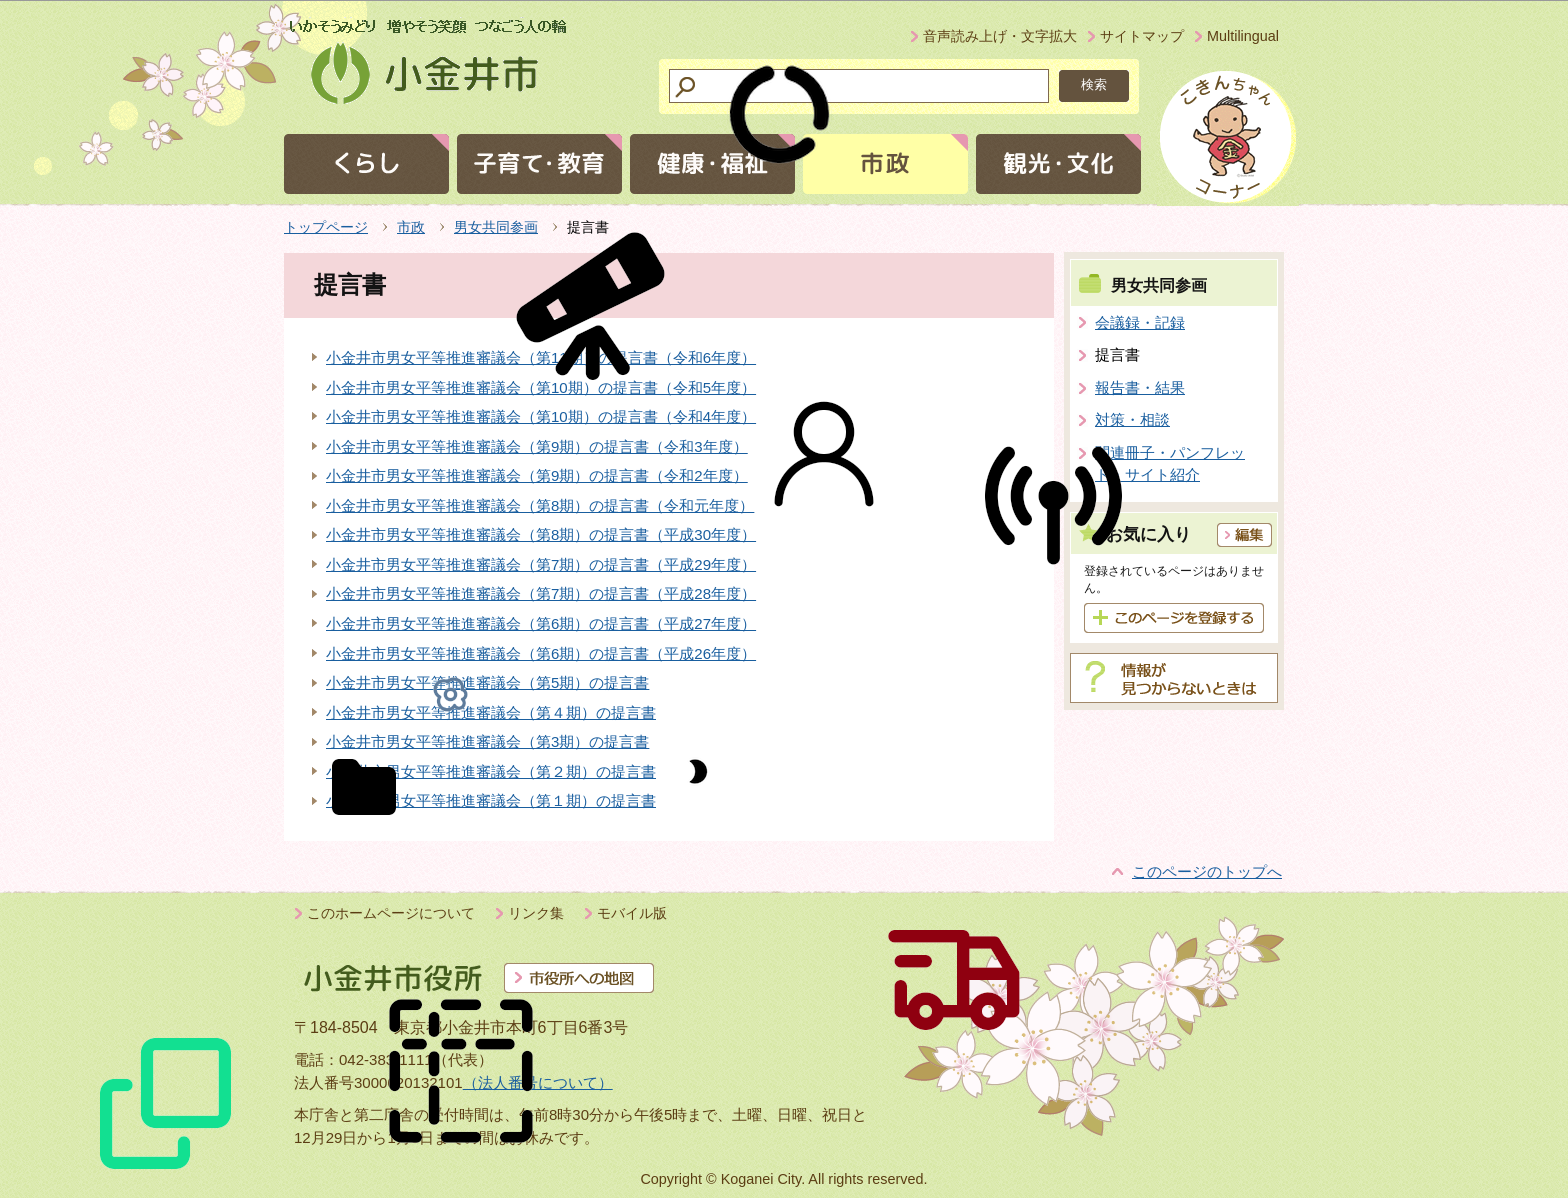 The width and height of the screenshot is (1568, 1198). What do you see at coordinates (461, 1071) in the screenshot?
I see `create a new project from a template` at bounding box center [461, 1071].